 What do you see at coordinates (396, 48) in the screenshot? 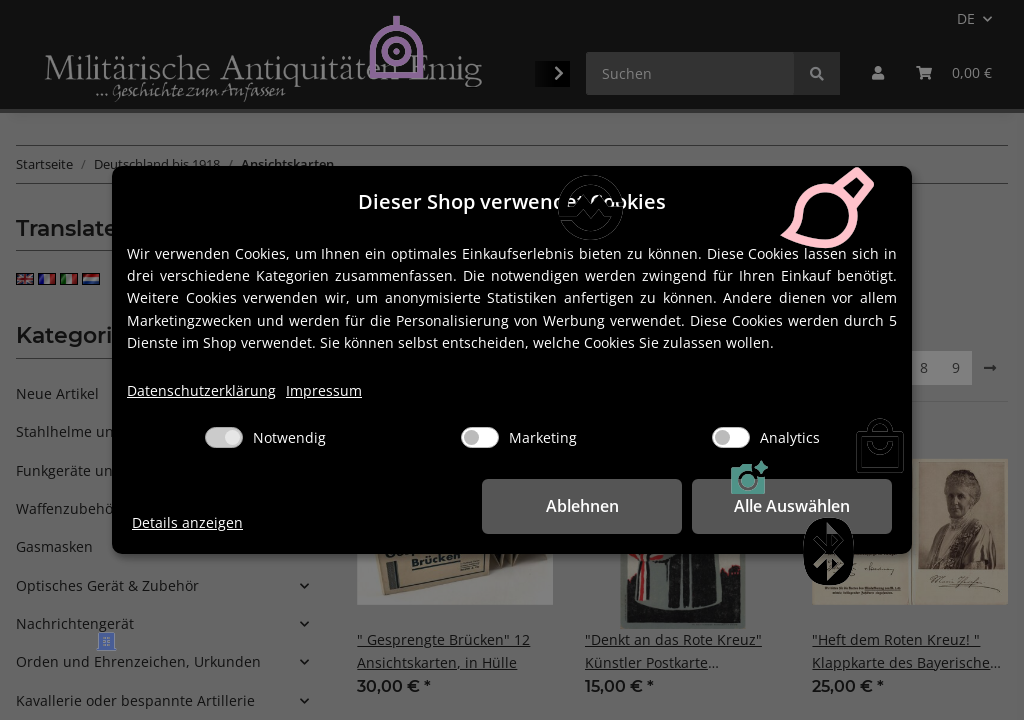
I see `access AI assistant or chatbot feature` at bounding box center [396, 48].